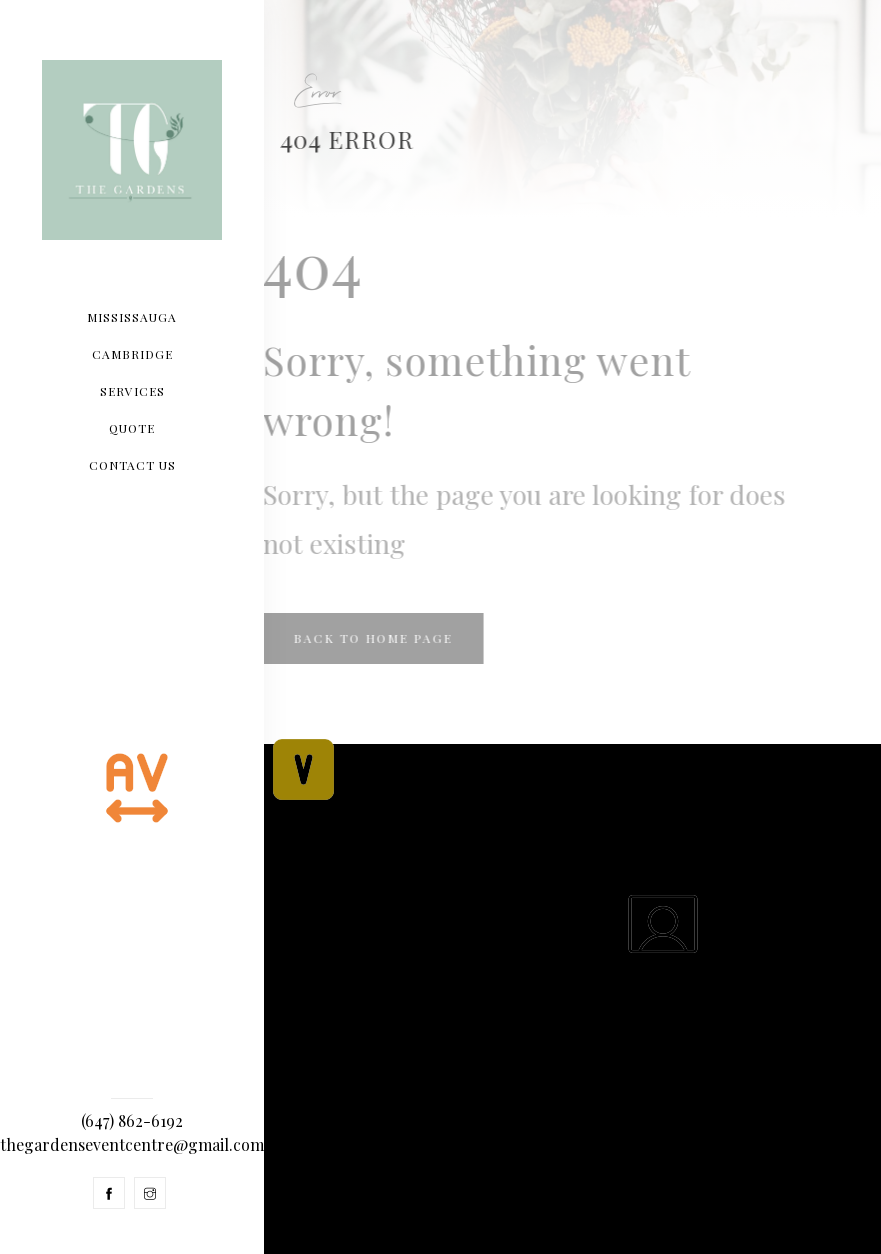  What do you see at coordinates (137, 788) in the screenshot?
I see `adjust letter spacing in text` at bounding box center [137, 788].